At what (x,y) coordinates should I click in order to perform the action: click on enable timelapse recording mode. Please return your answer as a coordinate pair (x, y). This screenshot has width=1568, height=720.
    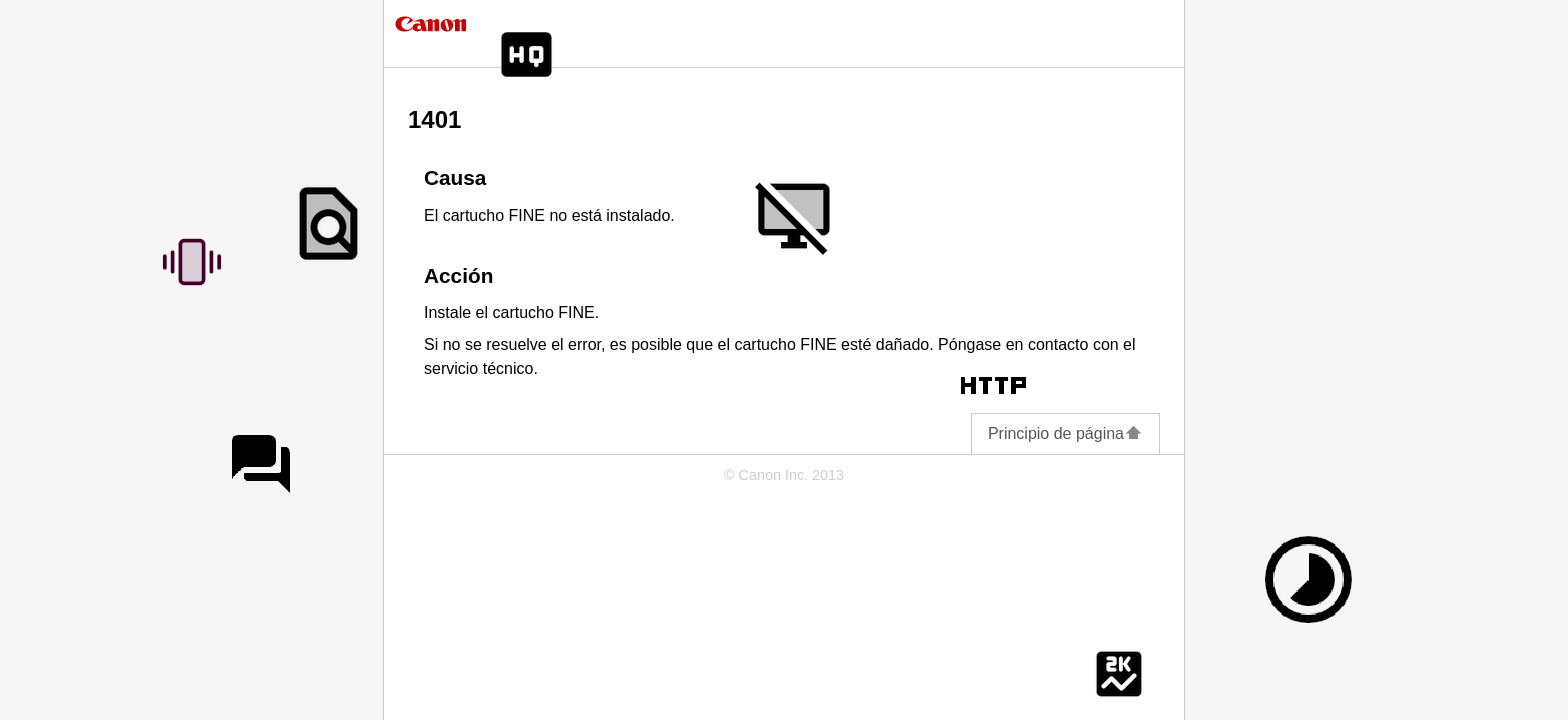
    Looking at the image, I should click on (1308, 579).